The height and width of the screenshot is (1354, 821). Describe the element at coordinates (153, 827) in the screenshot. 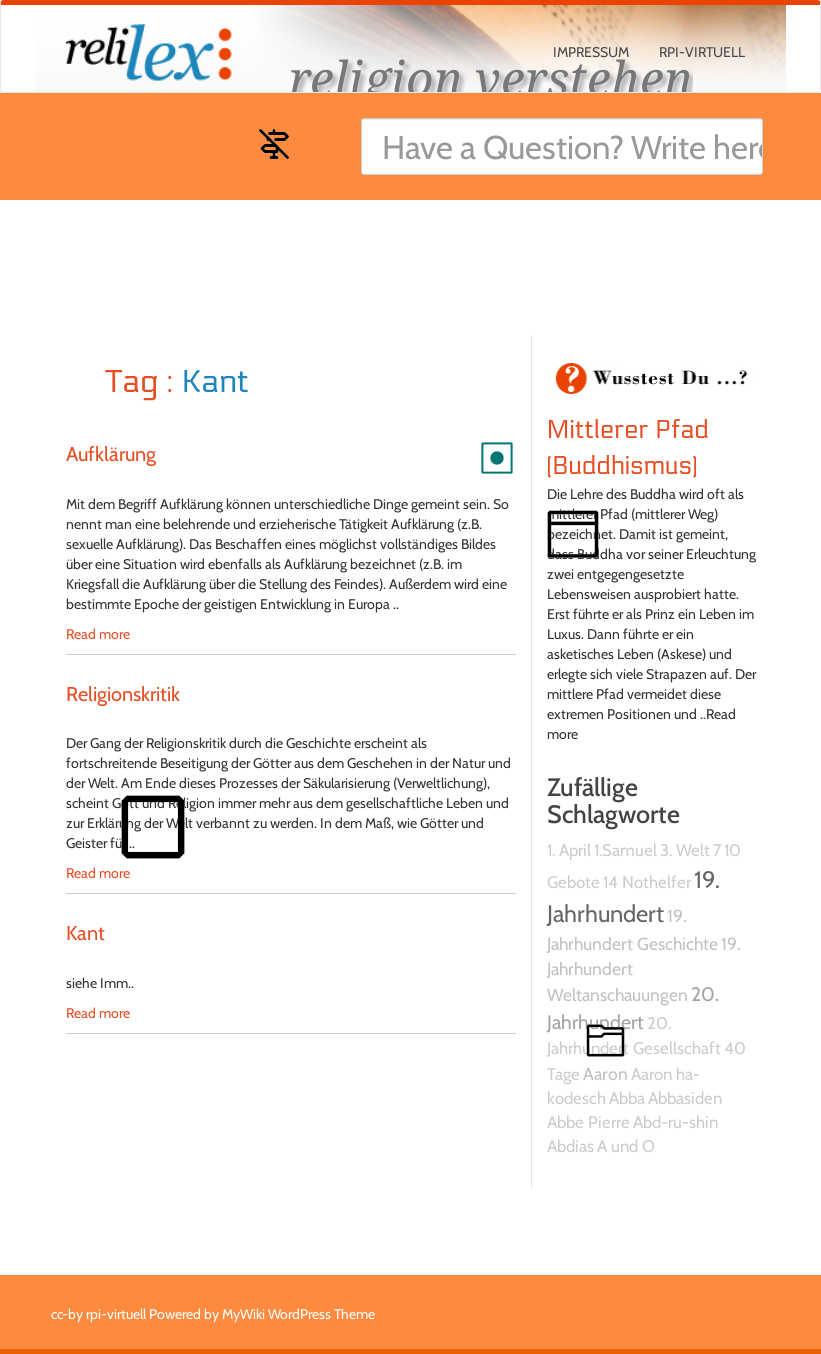

I see `stop debugging session` at that location.